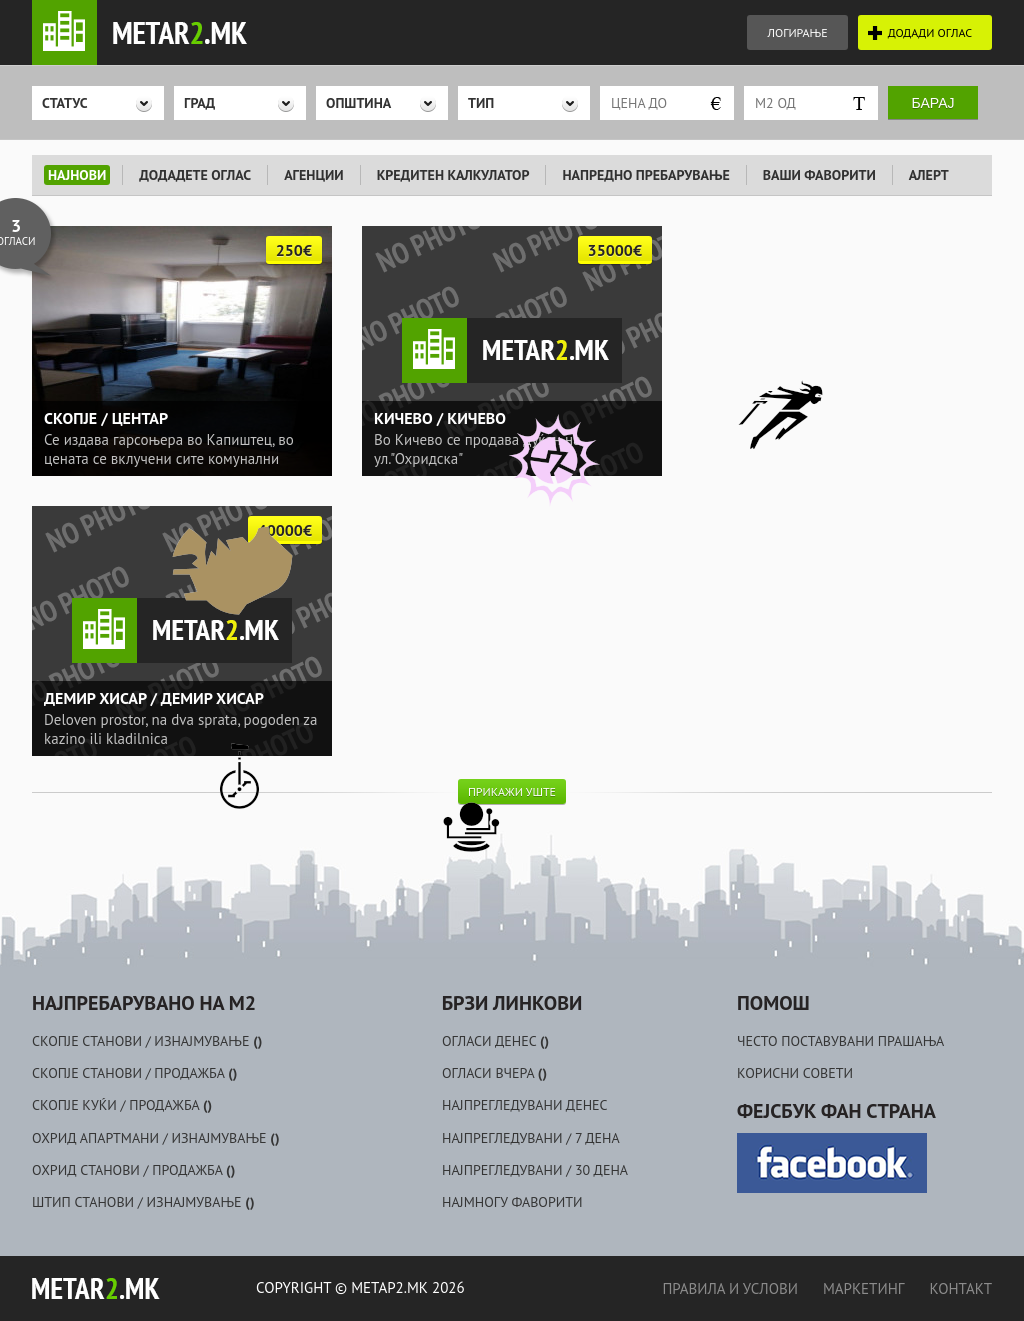 The width and height of the screenshot is (1024, 1321). What do you see at coordinates (555, 460) in the screenshot?
I see `indicates a power-up or special ability is active` at bounding box center [555, 460].